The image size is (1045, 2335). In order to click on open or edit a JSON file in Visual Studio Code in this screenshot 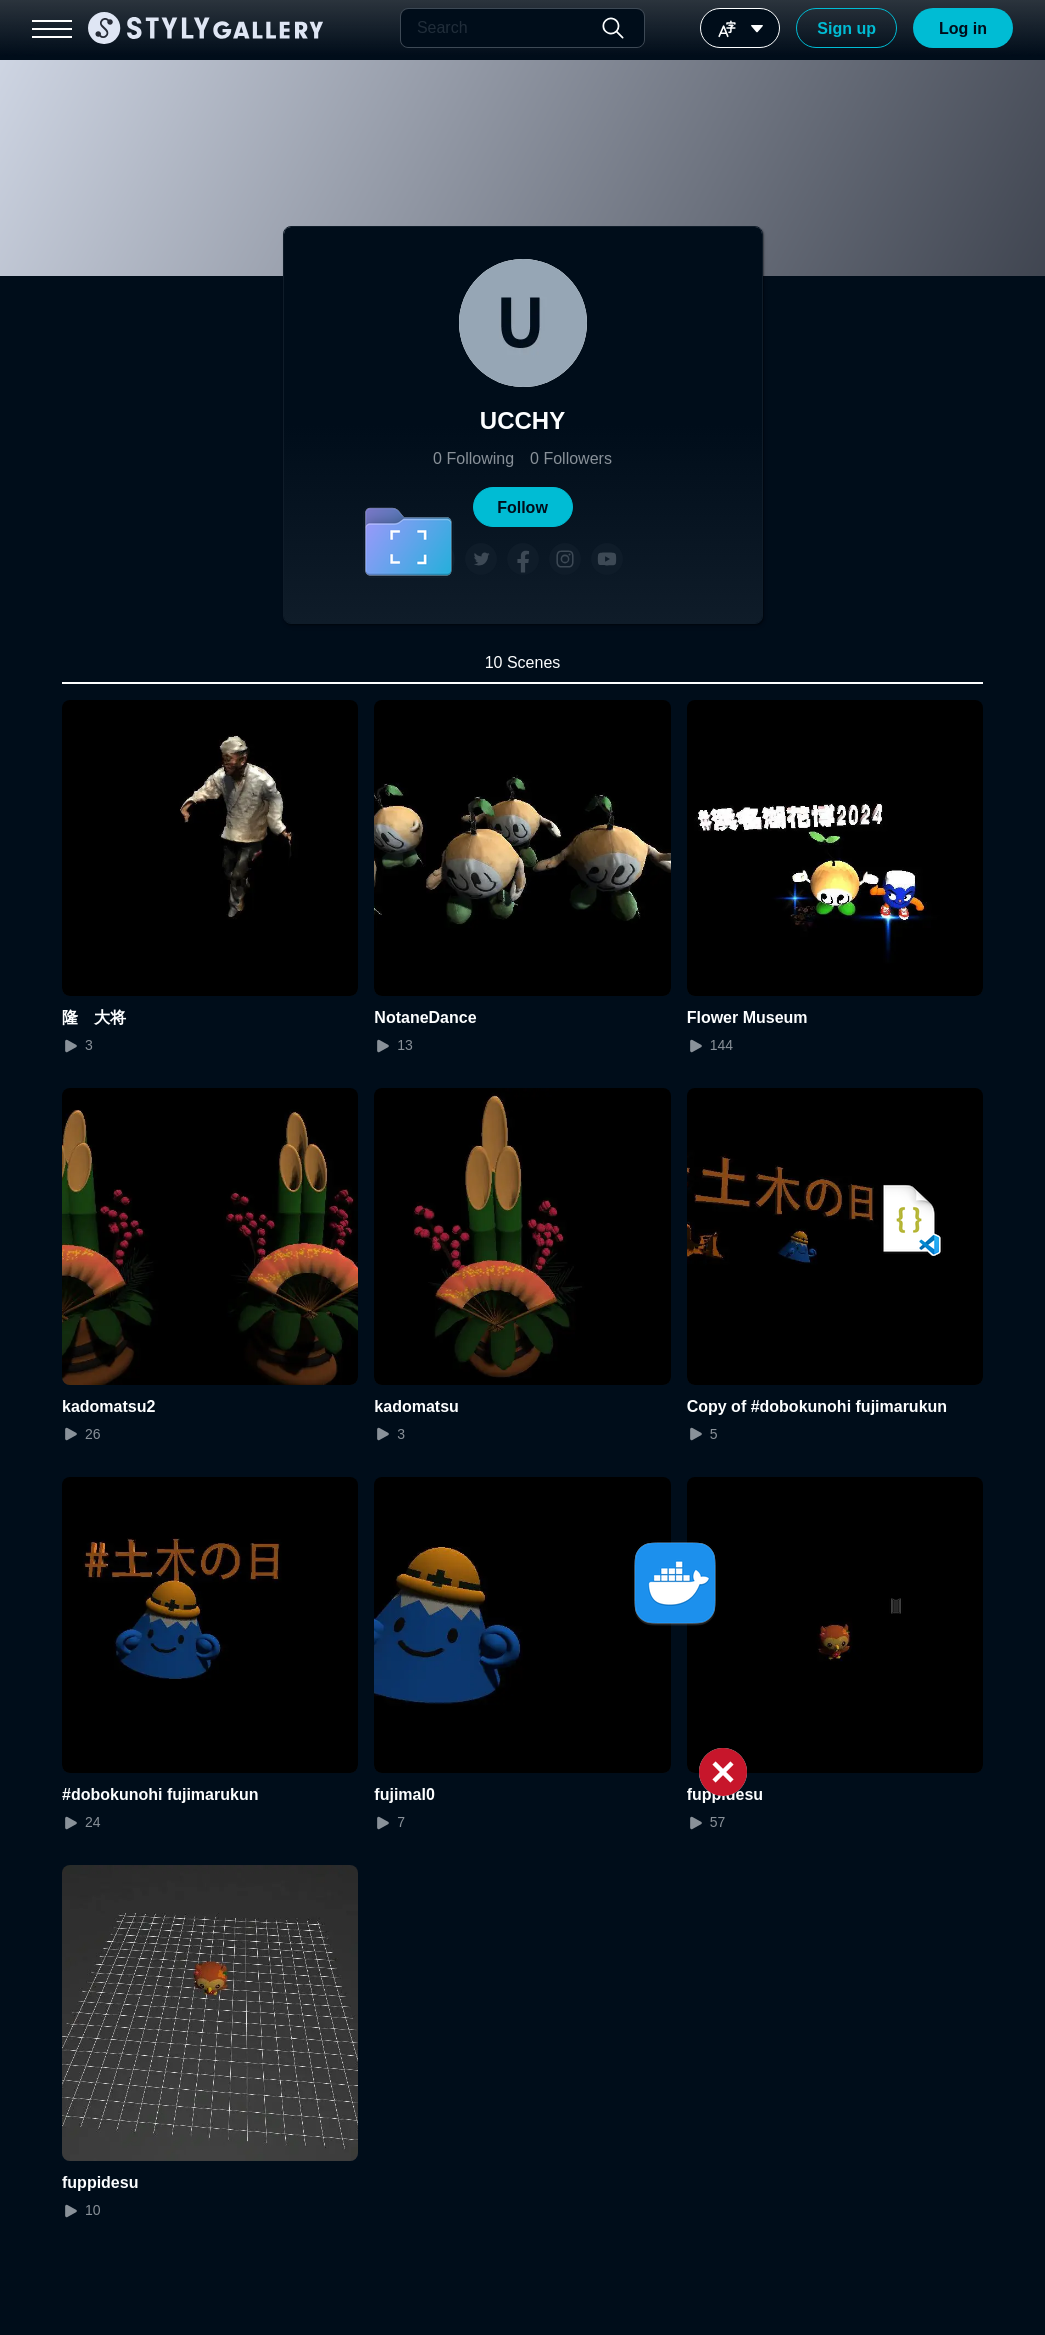, I will do `click(909, 1220)`.